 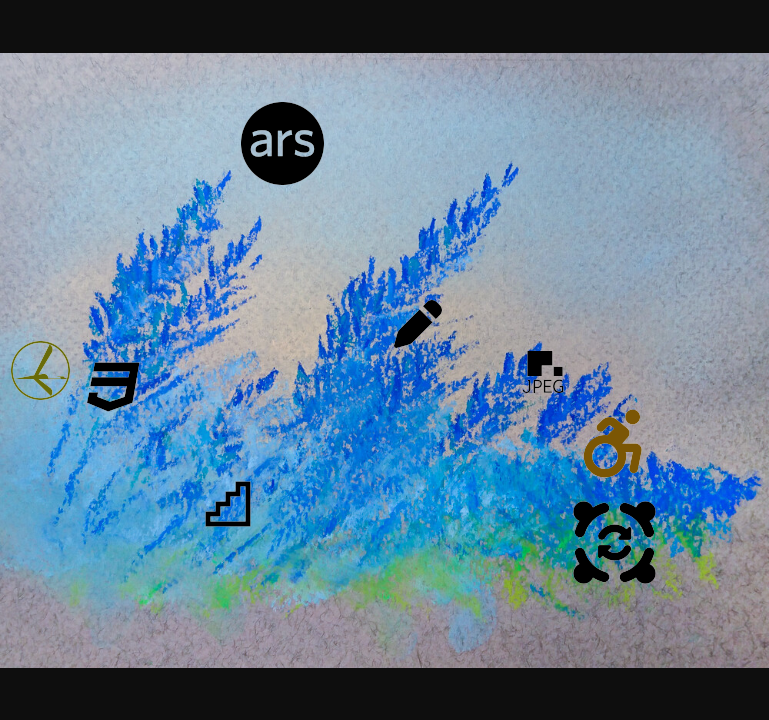 I want to click on css3 logo, so click(x=115, y=387).